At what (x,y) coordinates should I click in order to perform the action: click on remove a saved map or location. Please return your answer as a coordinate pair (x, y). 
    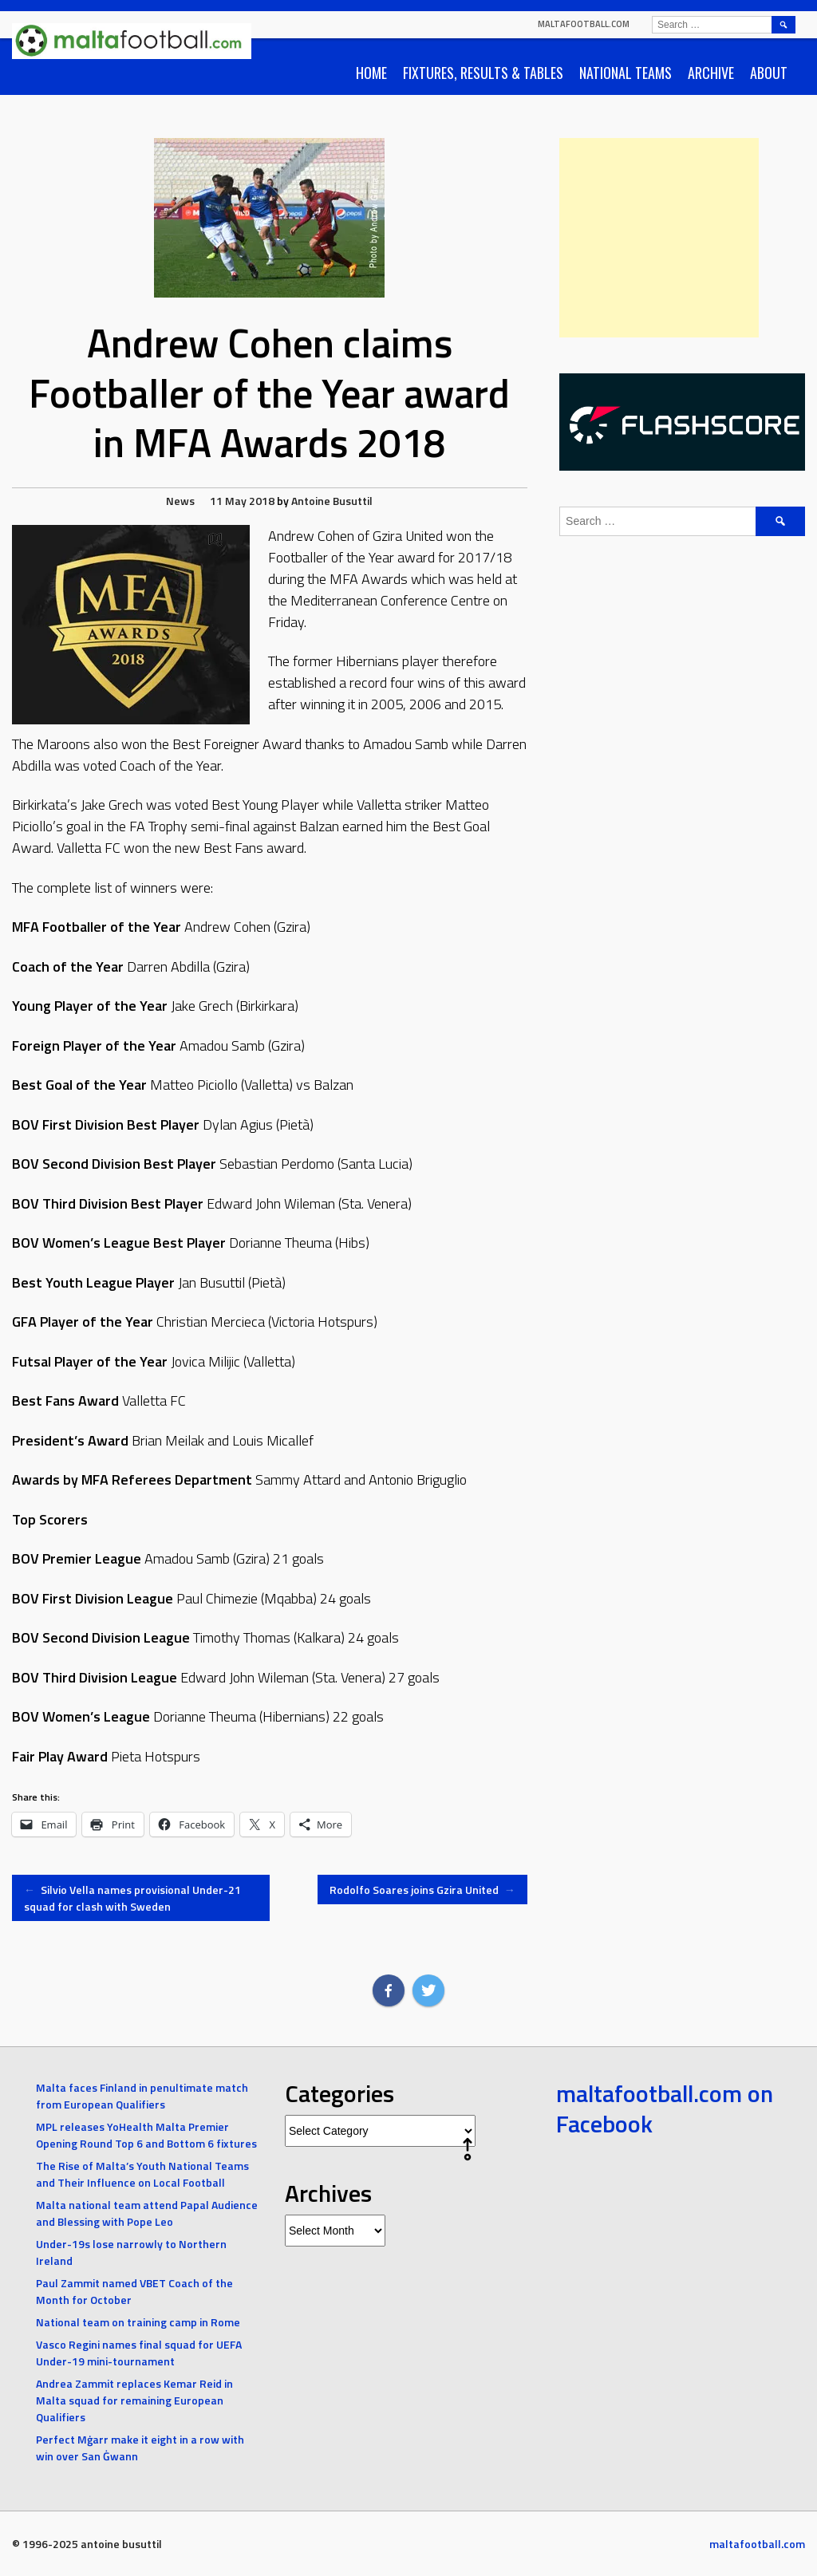
    Looking at the image, I should click on (215, 538).